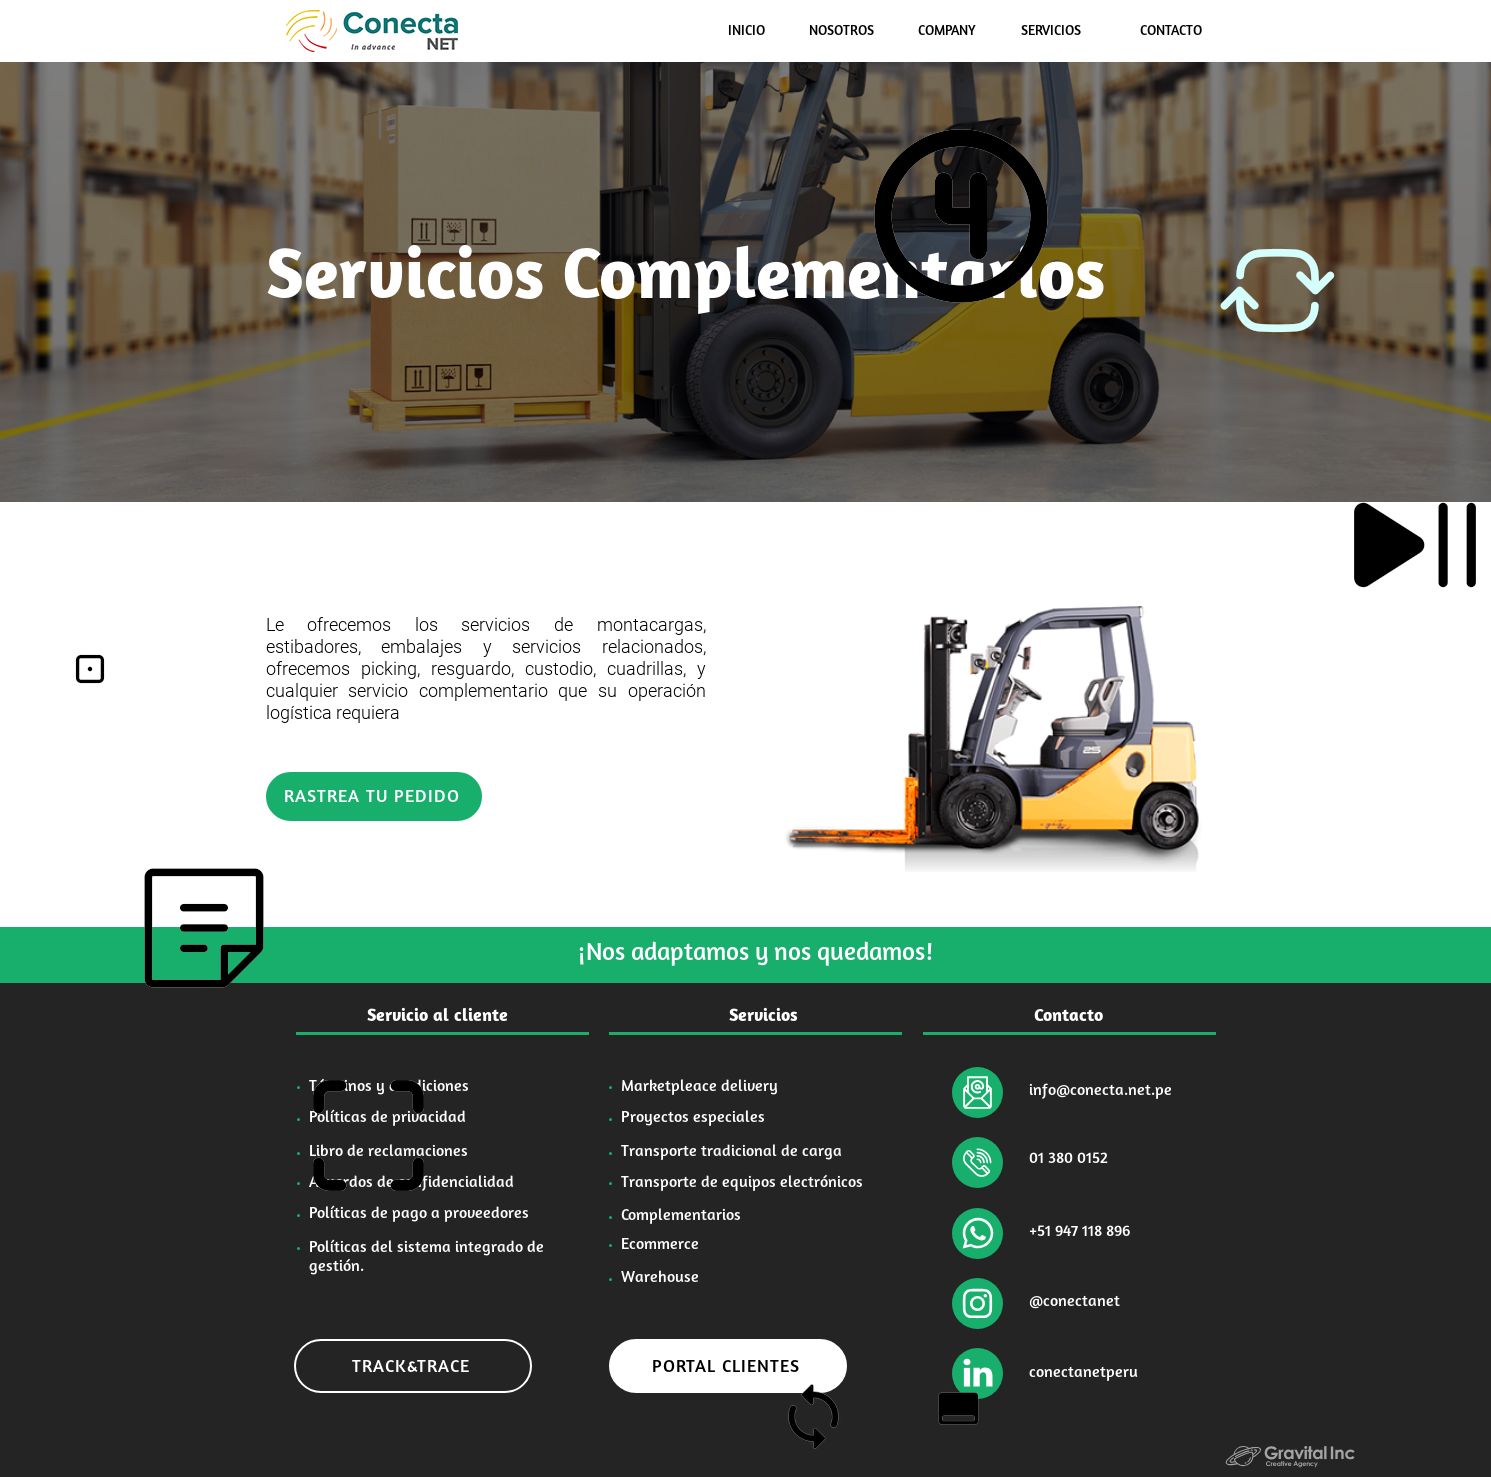  What do you see at coordinates (958, 1408) in the screenshot?
I see `add a call-to-action overlay to video content` at bounding box center [958, 1408].